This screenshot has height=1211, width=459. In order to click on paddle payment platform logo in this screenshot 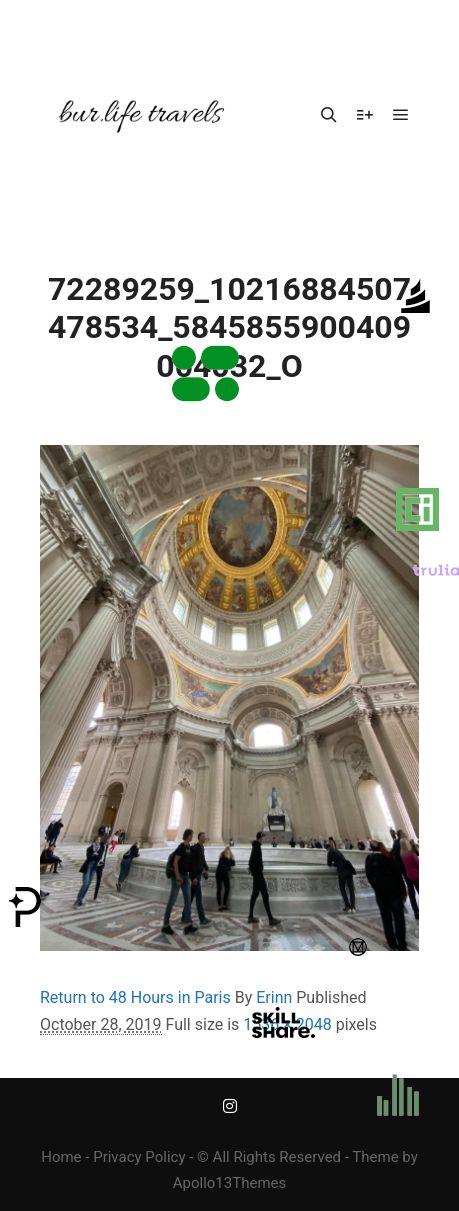, I will do `click(25, 907)`.